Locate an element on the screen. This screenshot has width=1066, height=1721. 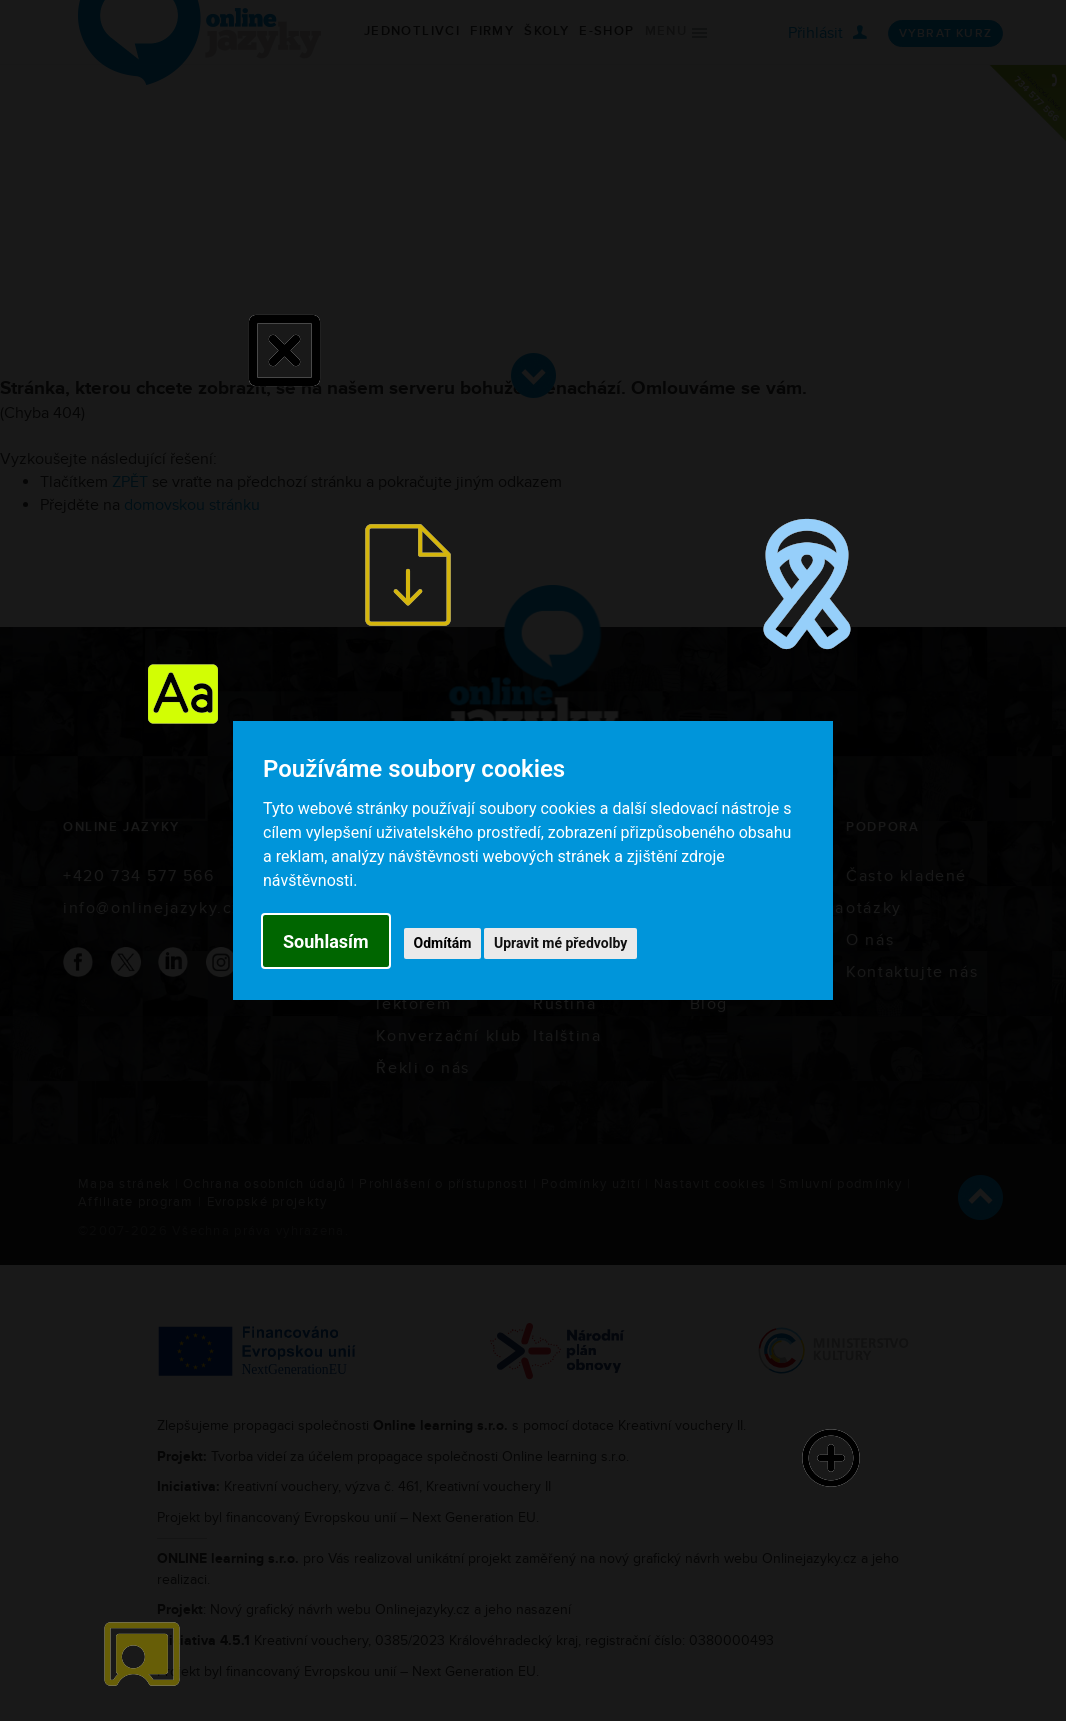
download a file is located at coordinates (408, 575).